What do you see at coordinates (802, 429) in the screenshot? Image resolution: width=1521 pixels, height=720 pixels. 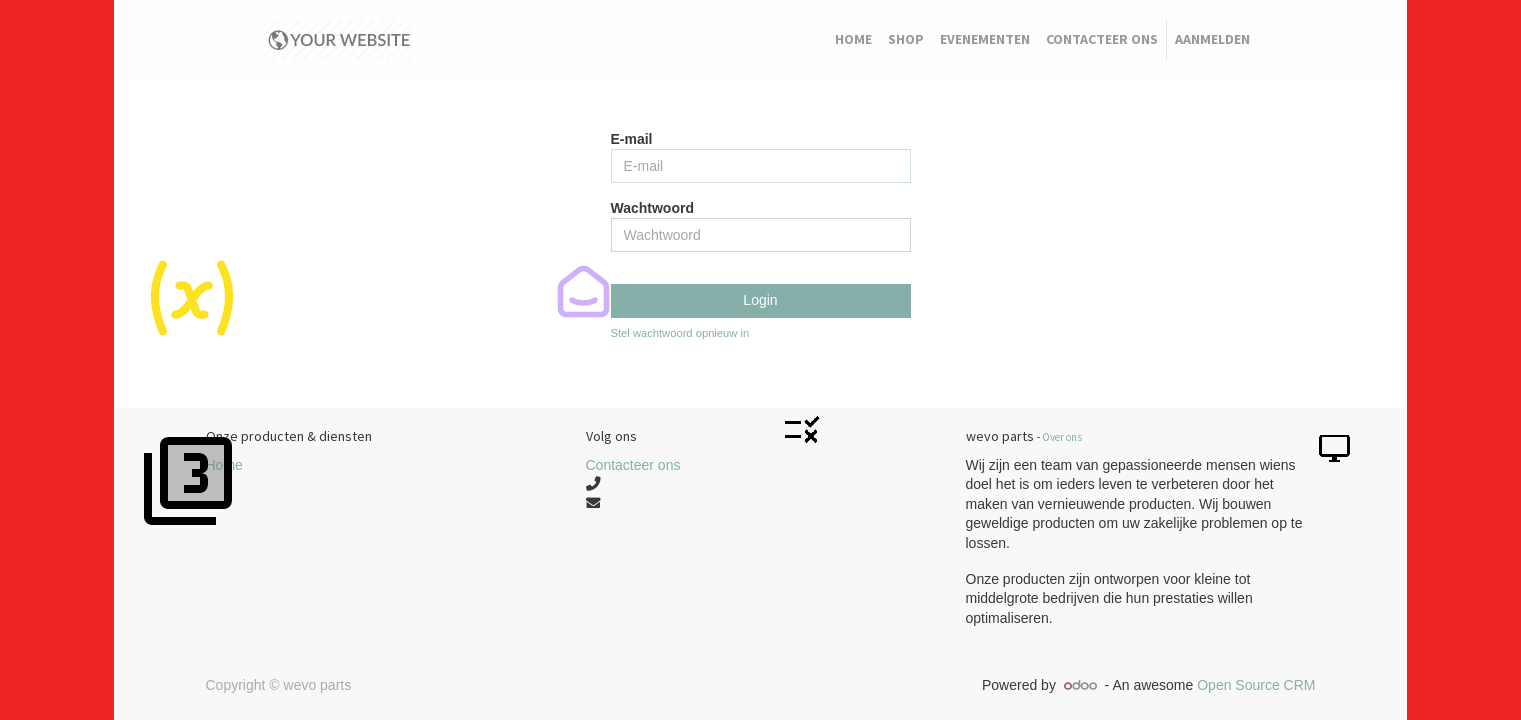 I see `view validation rules or criteria` at bounding box center [802, 429].